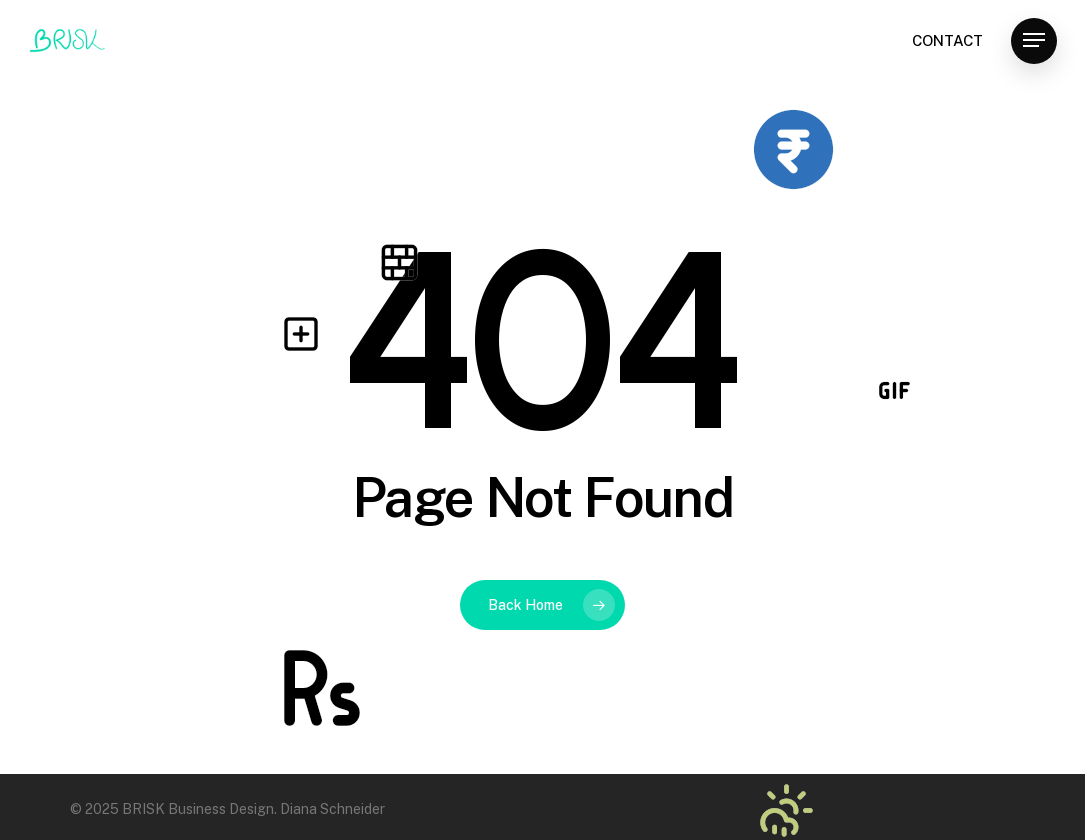 This screenshot has width=1085, height=840. Describe the element at coordinates (301, 334) in the screenshot. I see `add a new item` at that location.